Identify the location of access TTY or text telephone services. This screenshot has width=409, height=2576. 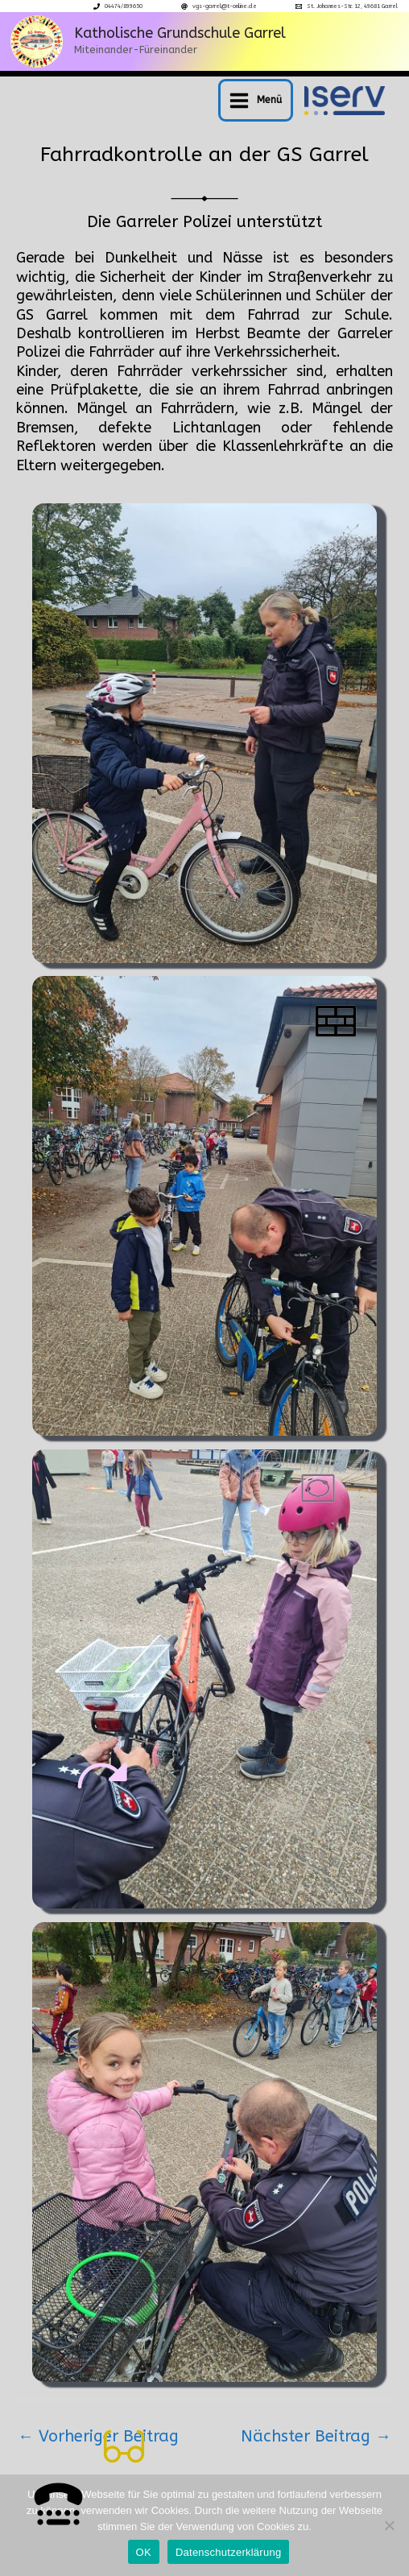
(58, 2504).